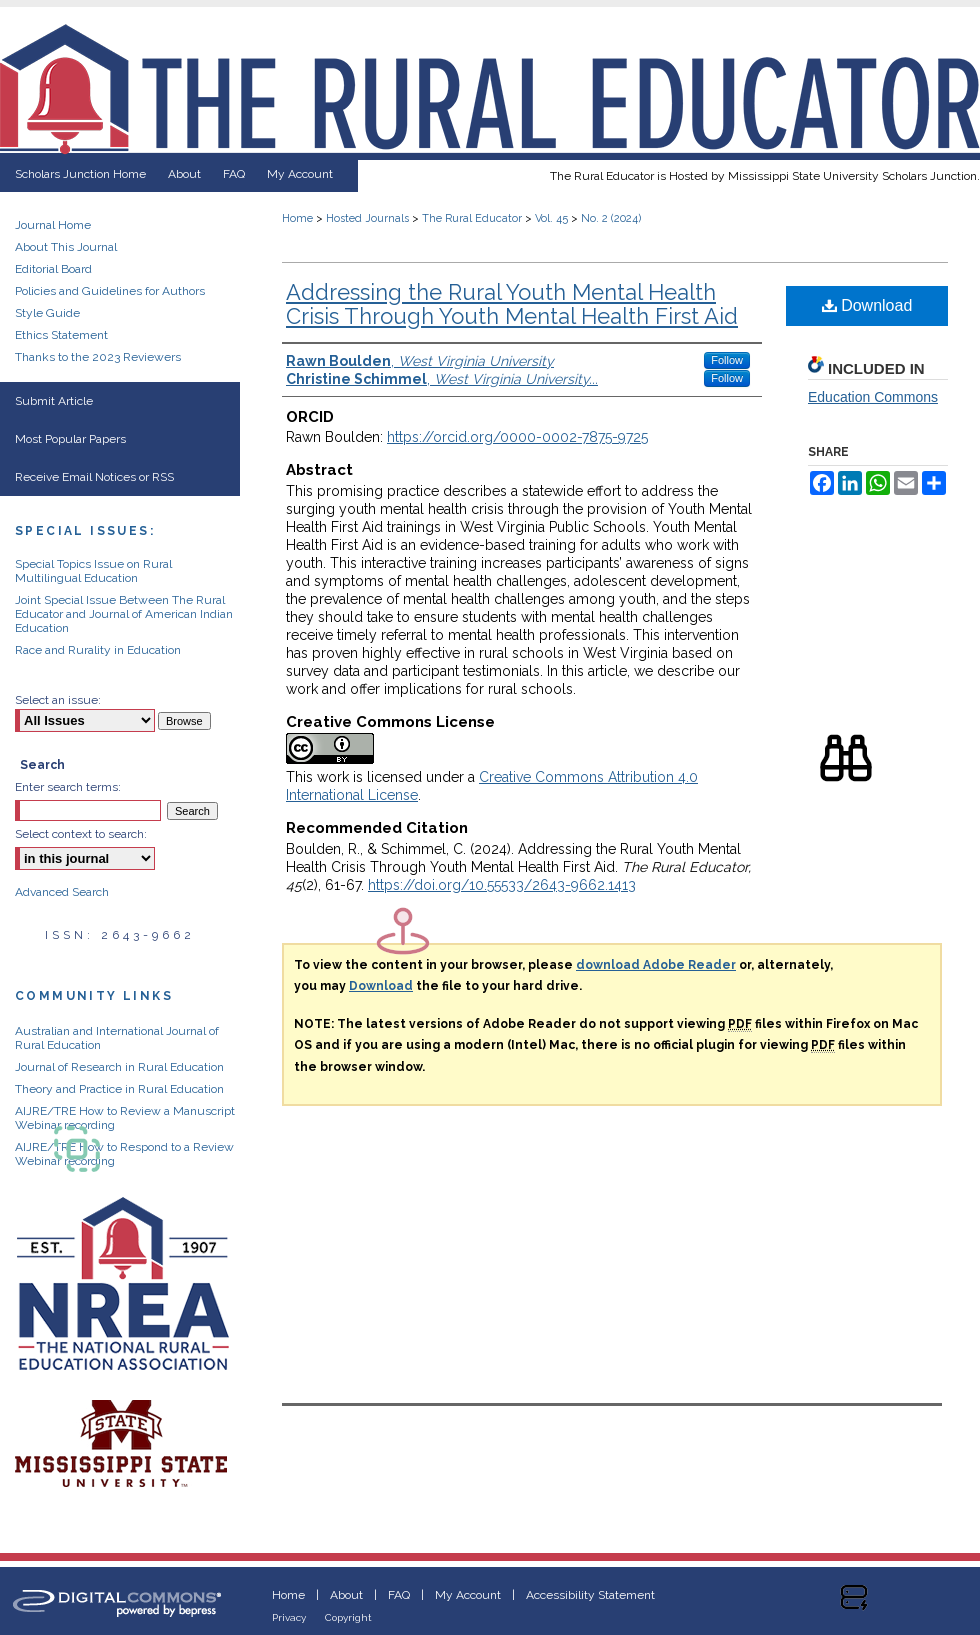  Describe the element at coordinates (854, 1597) in the screenshot. I see `server power status or electrical connection` at that location.